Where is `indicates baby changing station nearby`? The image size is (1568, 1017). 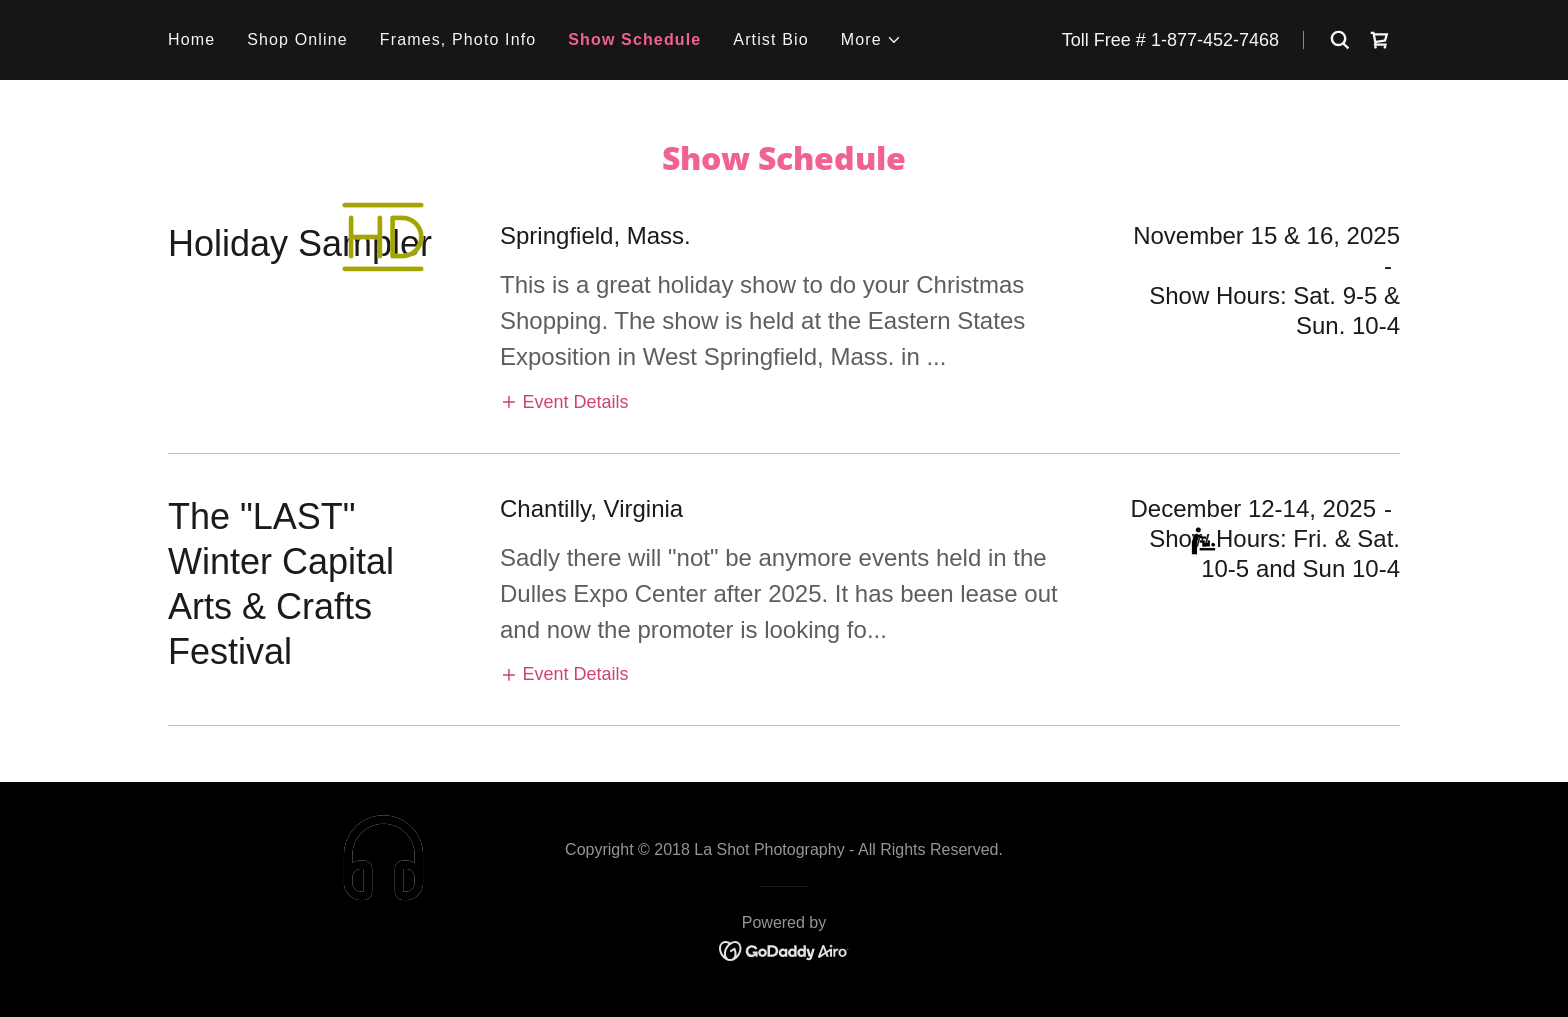
indicates baby changing station nearby is located at coordinates (1203, 541).